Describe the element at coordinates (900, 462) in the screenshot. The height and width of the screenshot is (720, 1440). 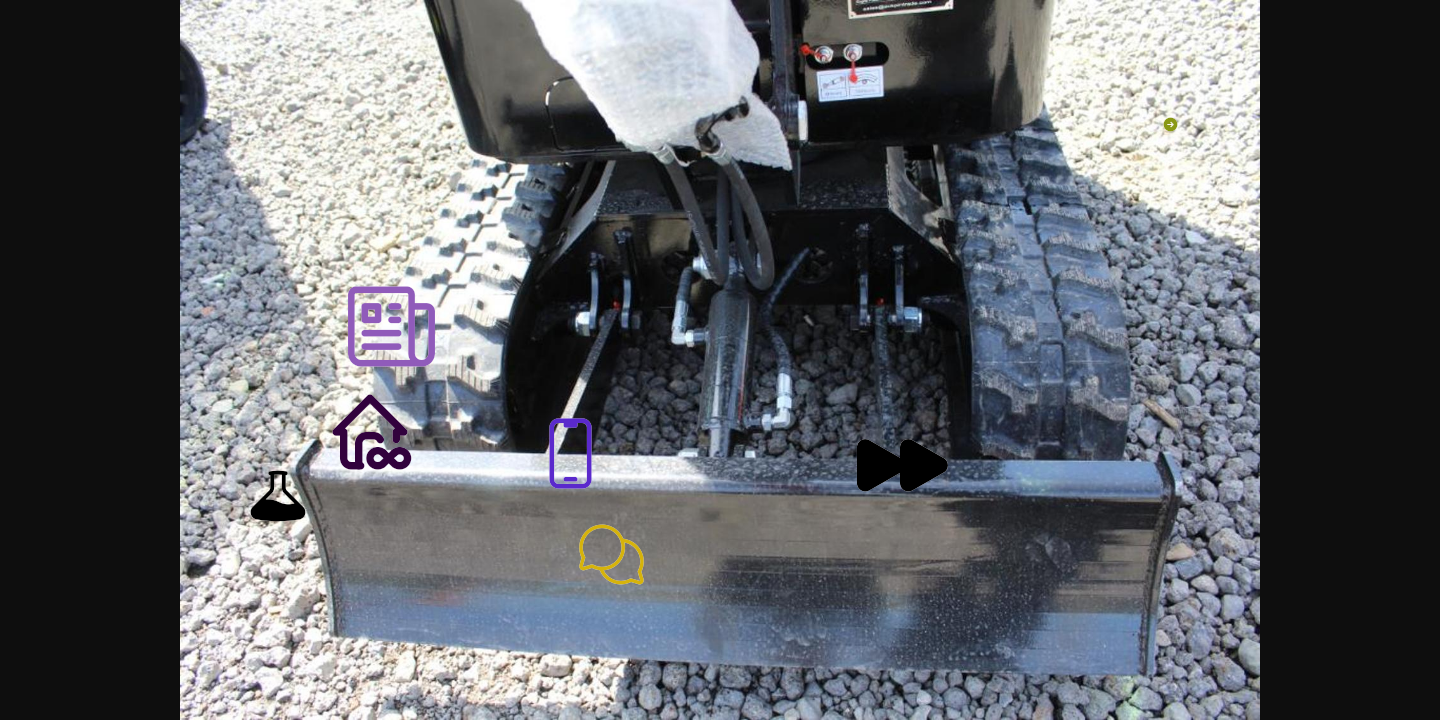
I see `skip to the next track` at that location.